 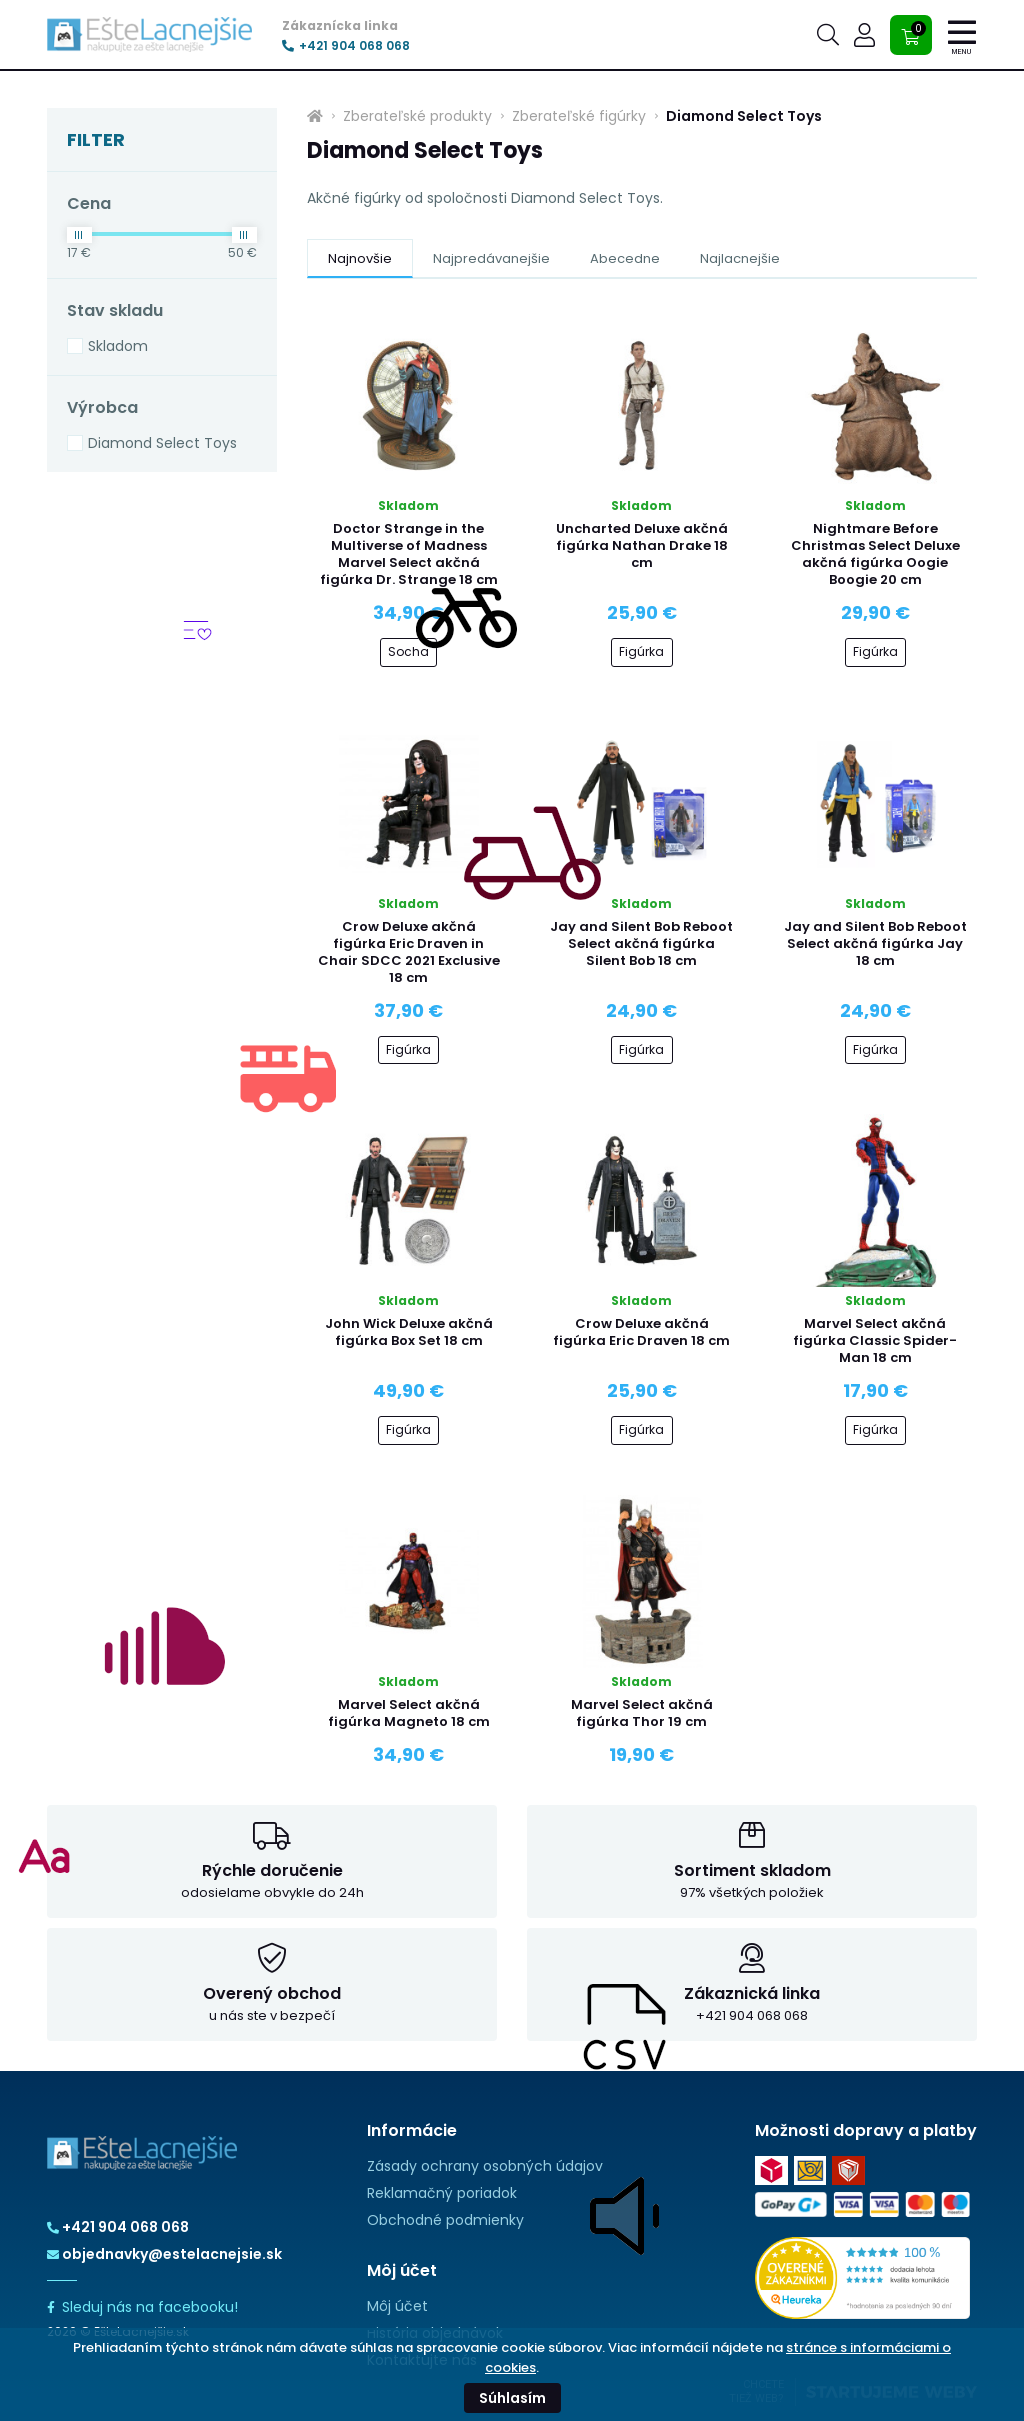 What do you see at coordinates (285, 1074) in the screenshot?
I see `indicates emergency services or fire department` at bounding box center [285, 1074].